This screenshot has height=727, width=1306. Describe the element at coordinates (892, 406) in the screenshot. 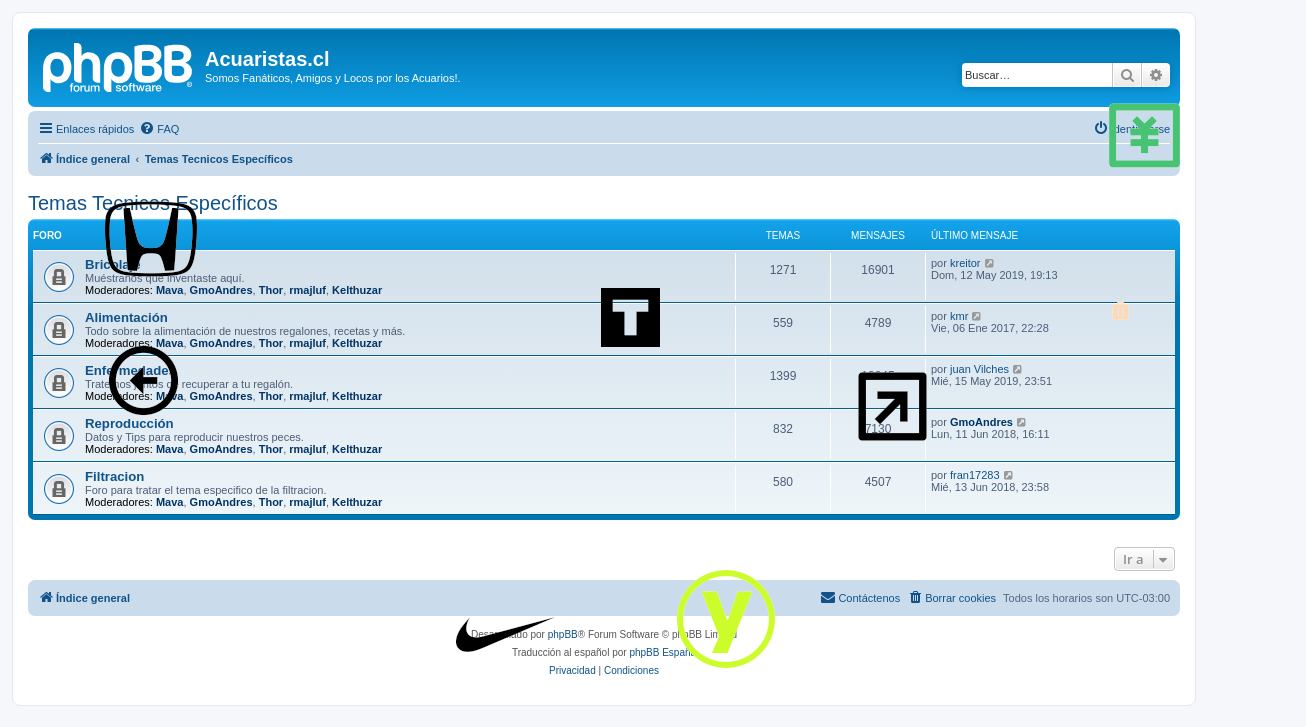

I see `open link in new window` at that location.